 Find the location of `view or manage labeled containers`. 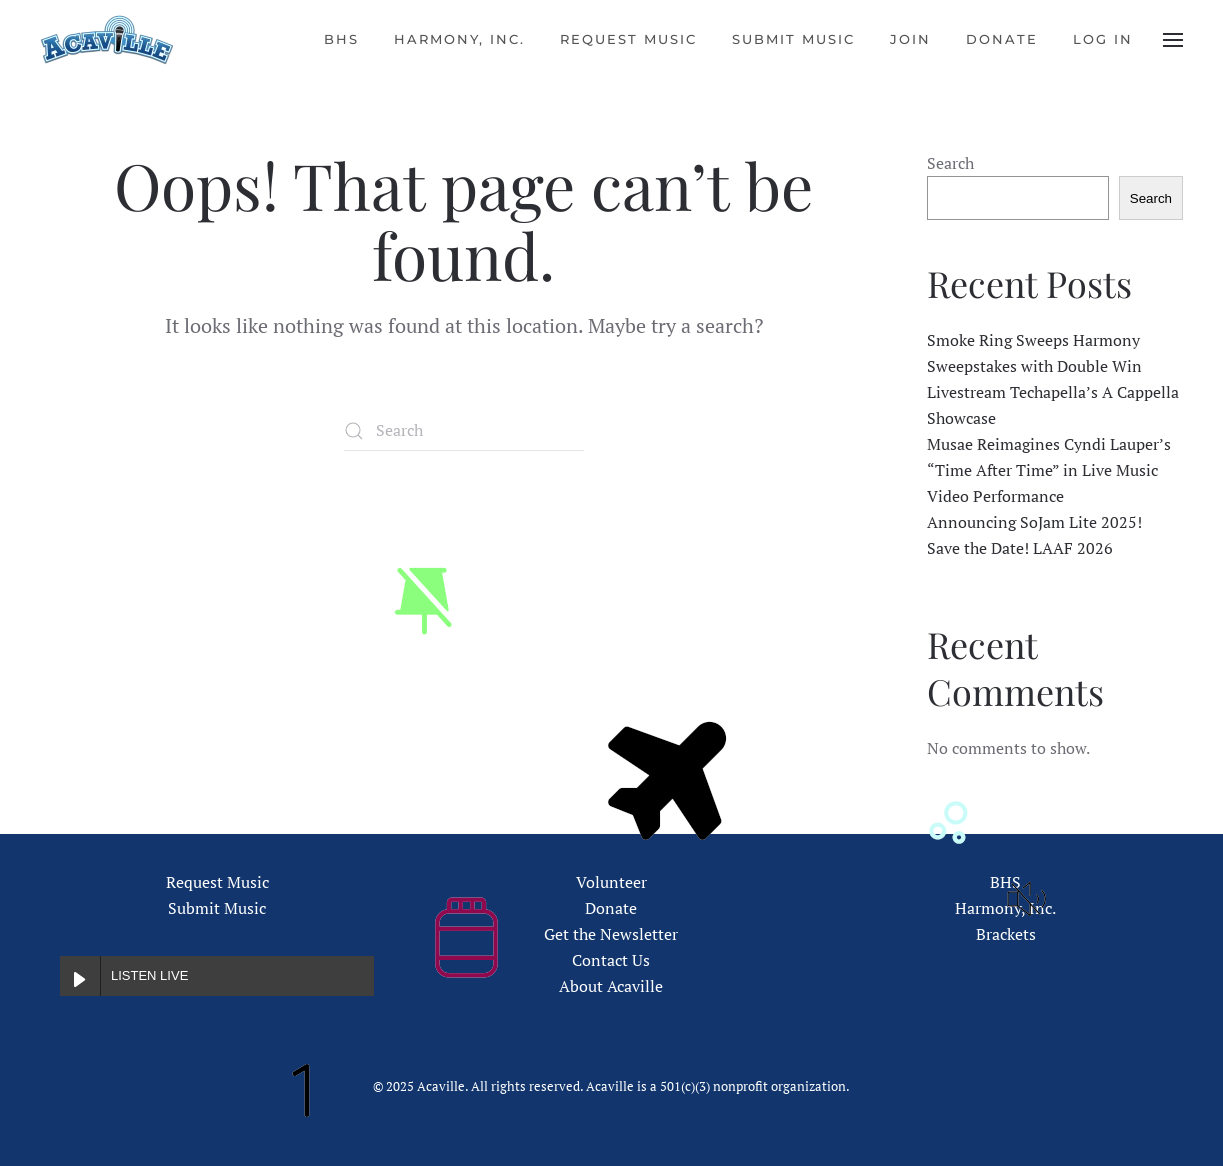

view or manage labeled containers is located at coordinates (466, 937).